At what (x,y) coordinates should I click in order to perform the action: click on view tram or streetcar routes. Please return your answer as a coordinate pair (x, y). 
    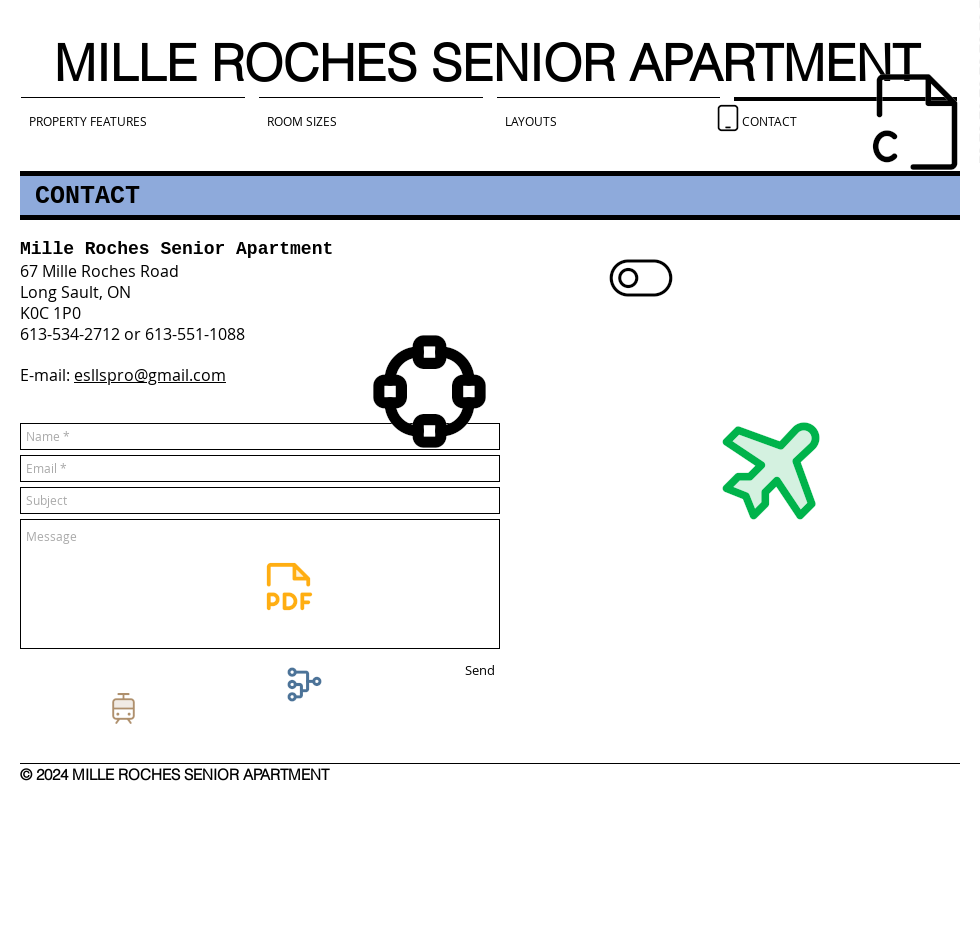
    Looking at the image, I should click on (123, 708).